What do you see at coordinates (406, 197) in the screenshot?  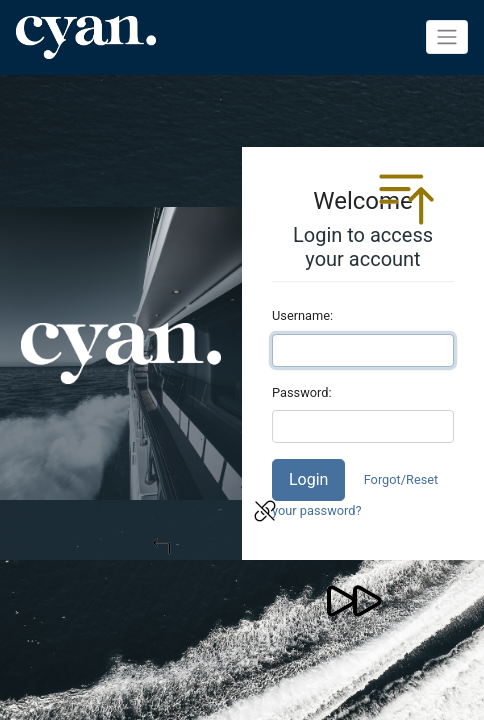 I see `sort list in ascending order` at bounding box center [406, 197].